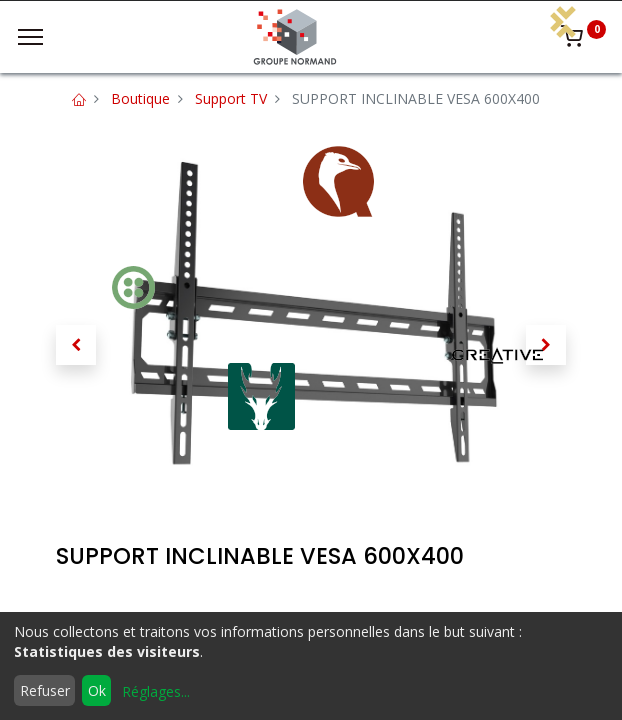 The image size is (622, 720). I want to click on tricentis company logo, so click(563, 22).